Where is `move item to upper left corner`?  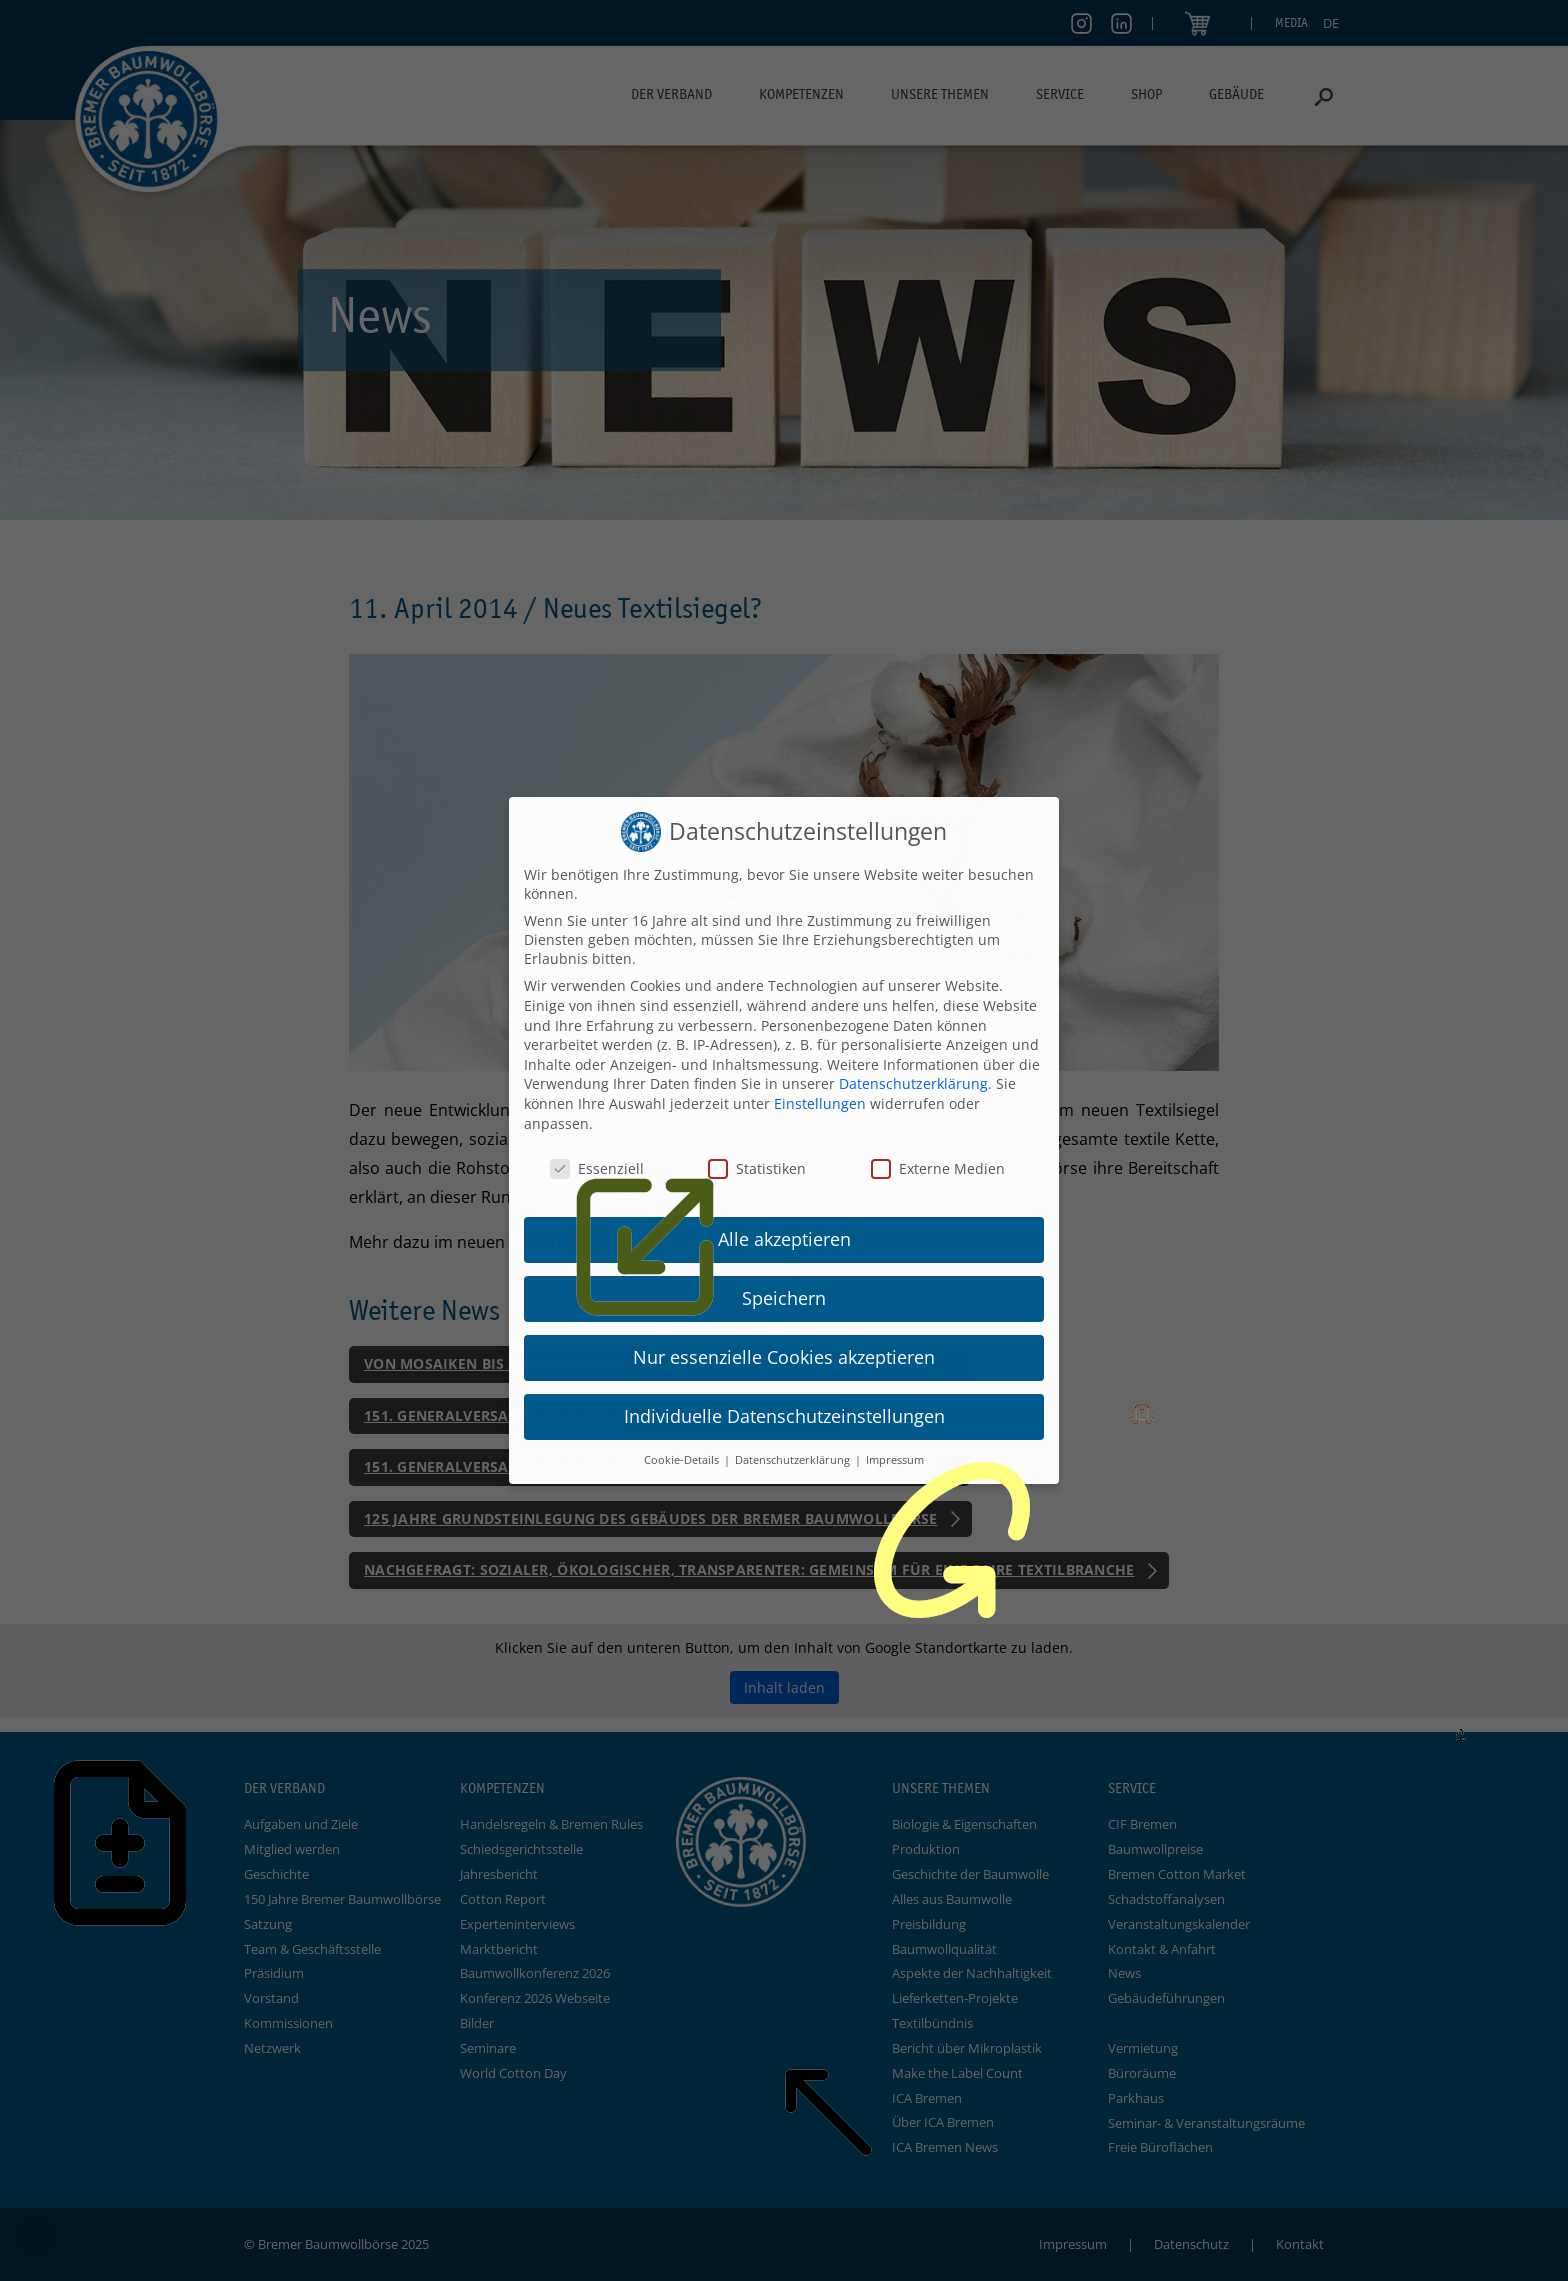
move item to upper left corner is located at coordinates (828, 2112).